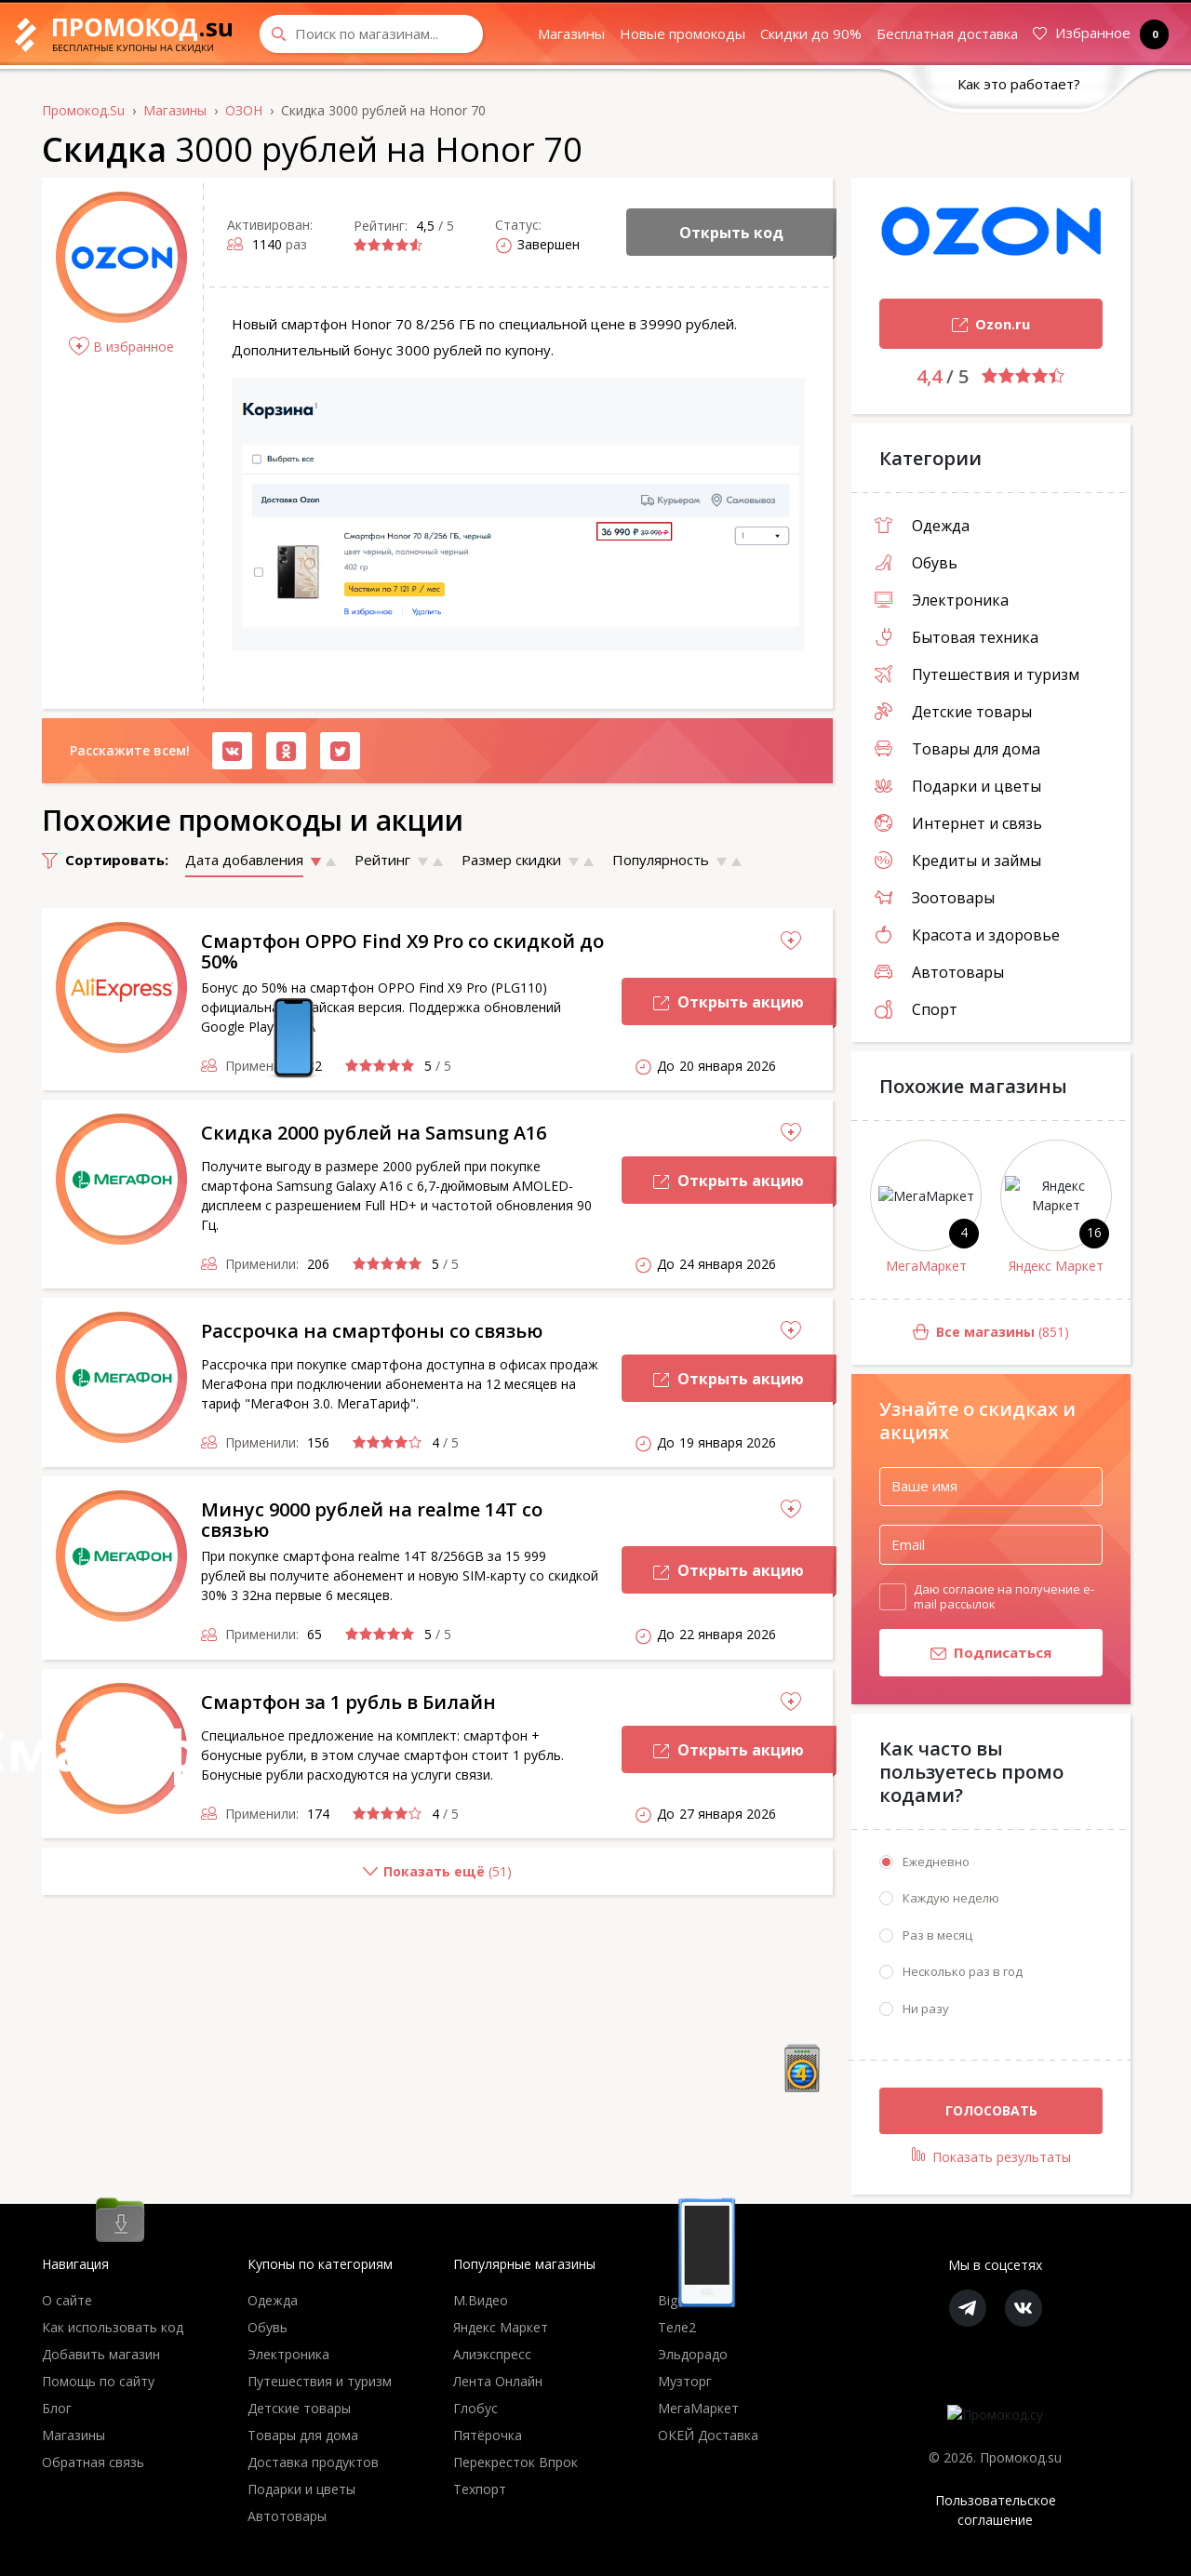 This screenshot has height=2576, width=1191. Describe the element at coordinates (802, 2068) in the screenshot. I see `access RAID 4 storage configuration settings` at that location.